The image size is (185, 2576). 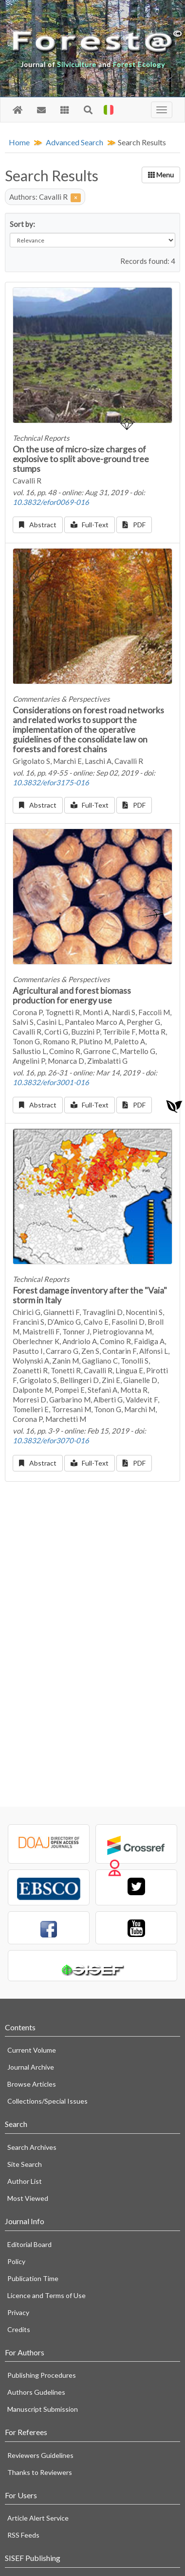 I want to click on EPEL (Extra Packages for Enterprise Linux) project logo, so click(x=152, y=917).